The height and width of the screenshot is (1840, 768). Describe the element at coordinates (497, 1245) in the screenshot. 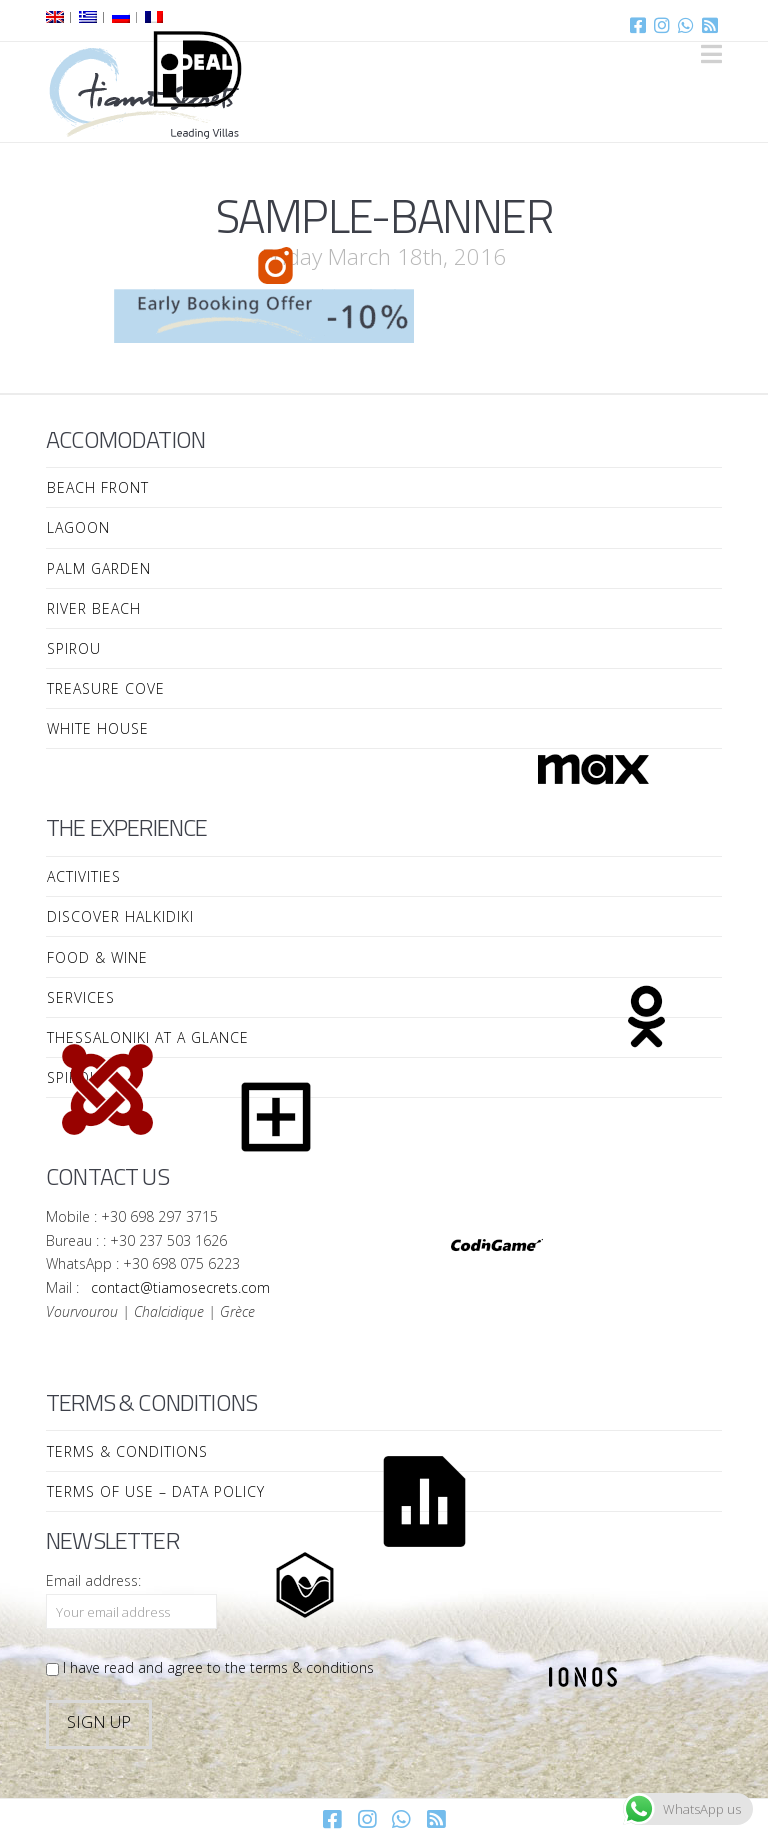

I see `visit the CodinGame platform` at that location.